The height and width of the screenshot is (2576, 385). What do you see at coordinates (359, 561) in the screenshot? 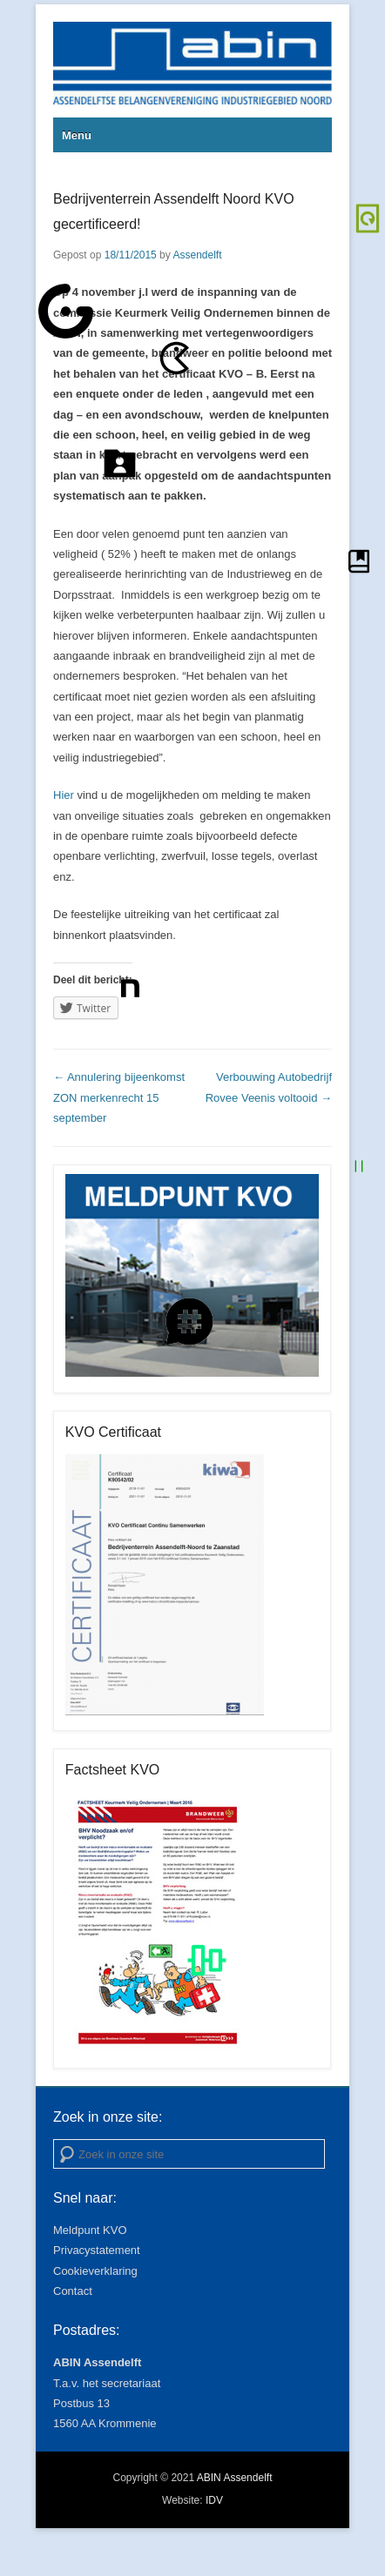
I see `view bookmarked items` at bounding box center [359, 561].